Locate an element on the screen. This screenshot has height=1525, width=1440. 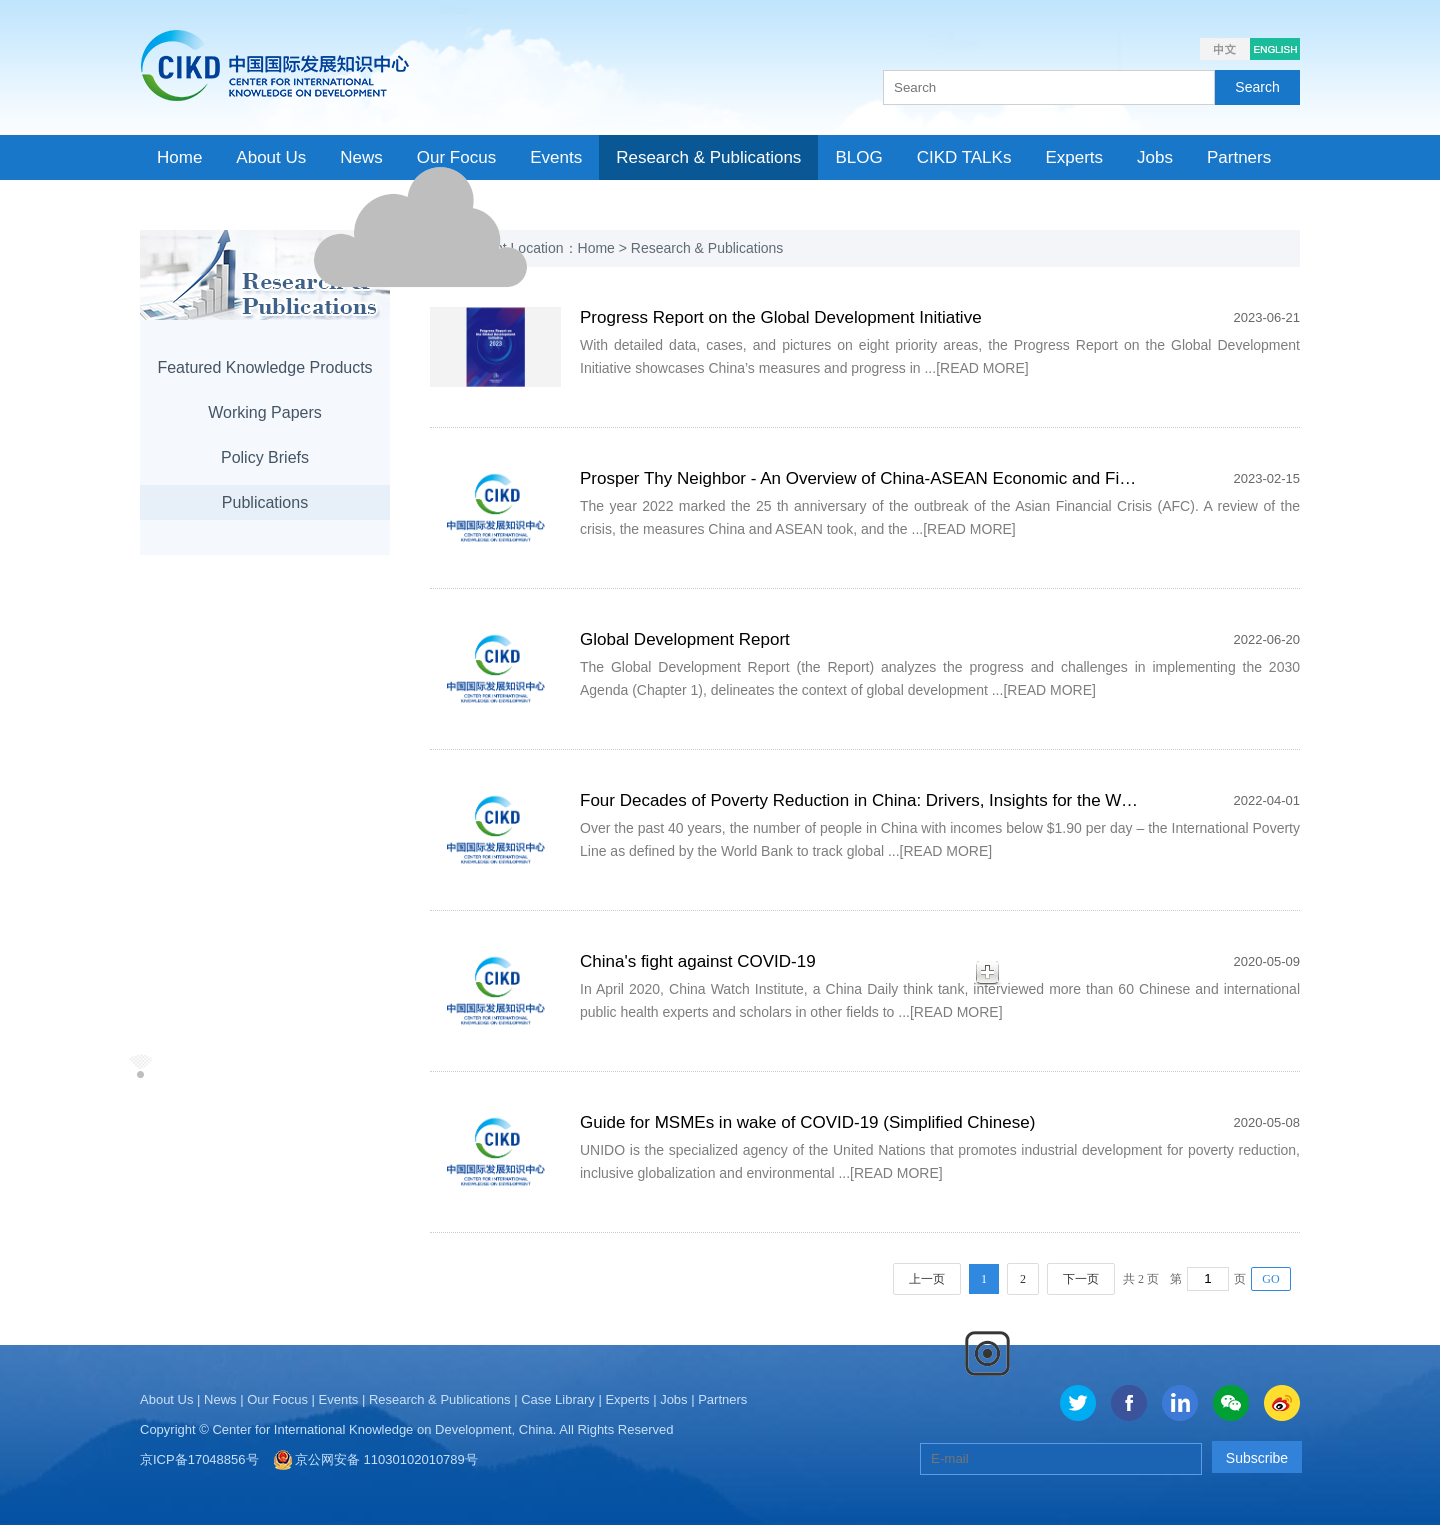
indicates overcast or cloudy weather conditions is located at coordinates (420, 220).